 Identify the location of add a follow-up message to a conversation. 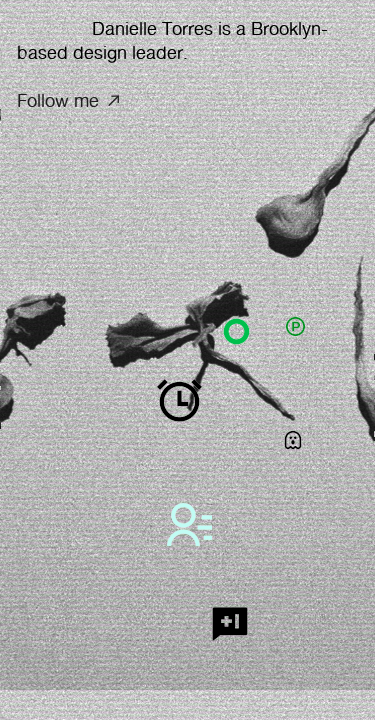
(230, 623).